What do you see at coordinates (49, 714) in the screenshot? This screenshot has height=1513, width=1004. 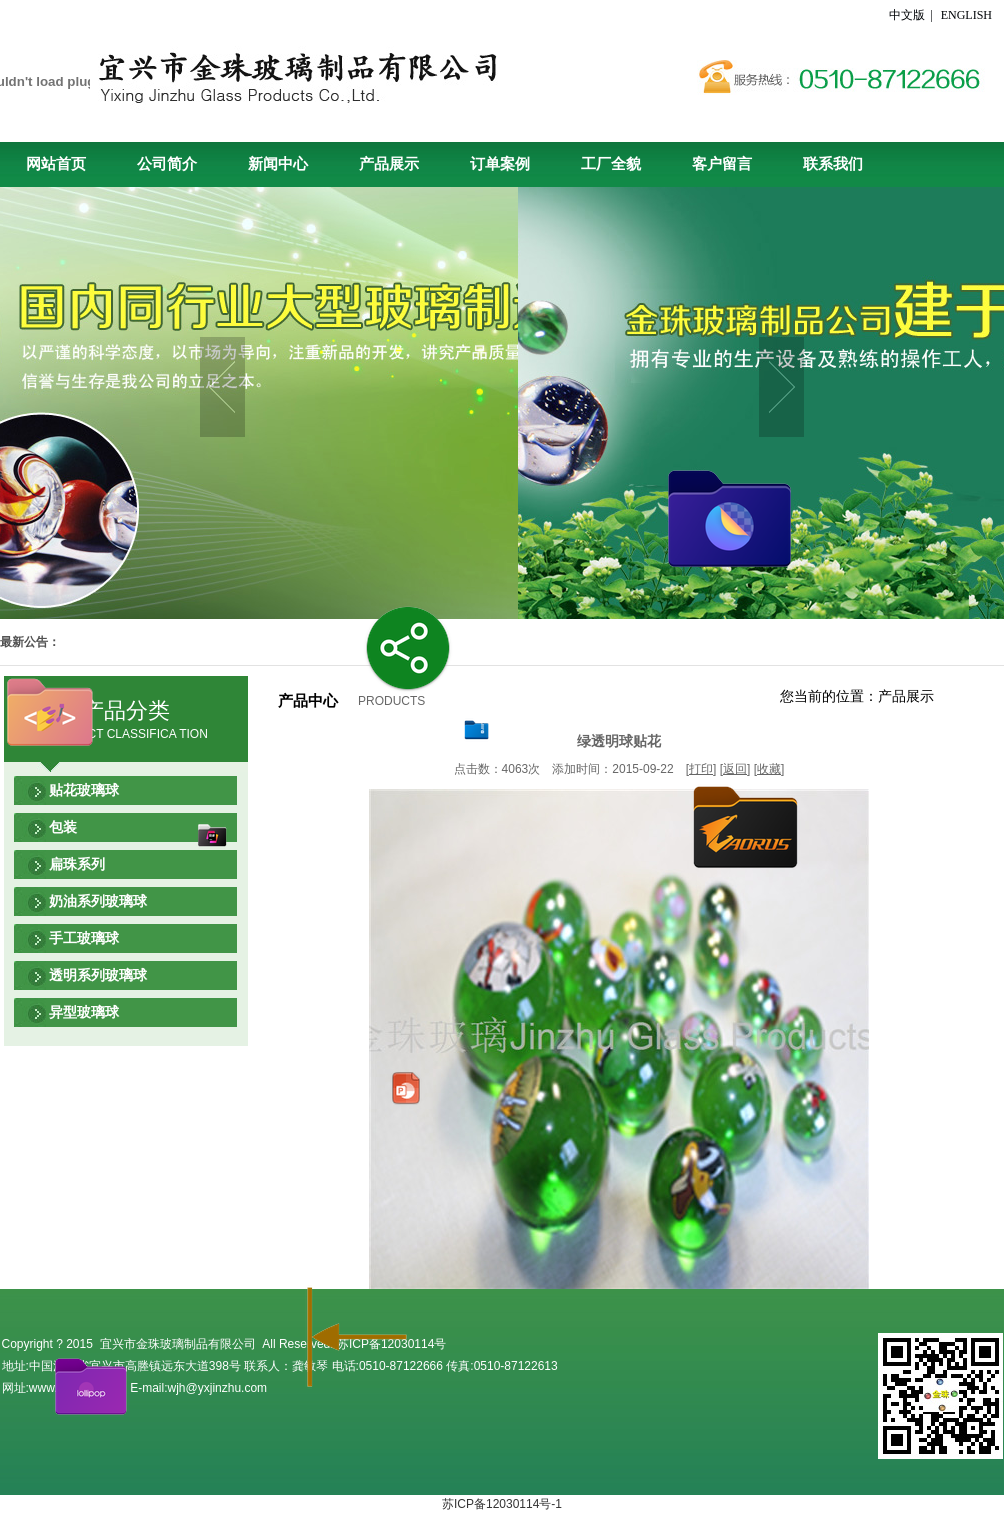 I see `folder containing styled-components files` at bounding box center [49, 714].